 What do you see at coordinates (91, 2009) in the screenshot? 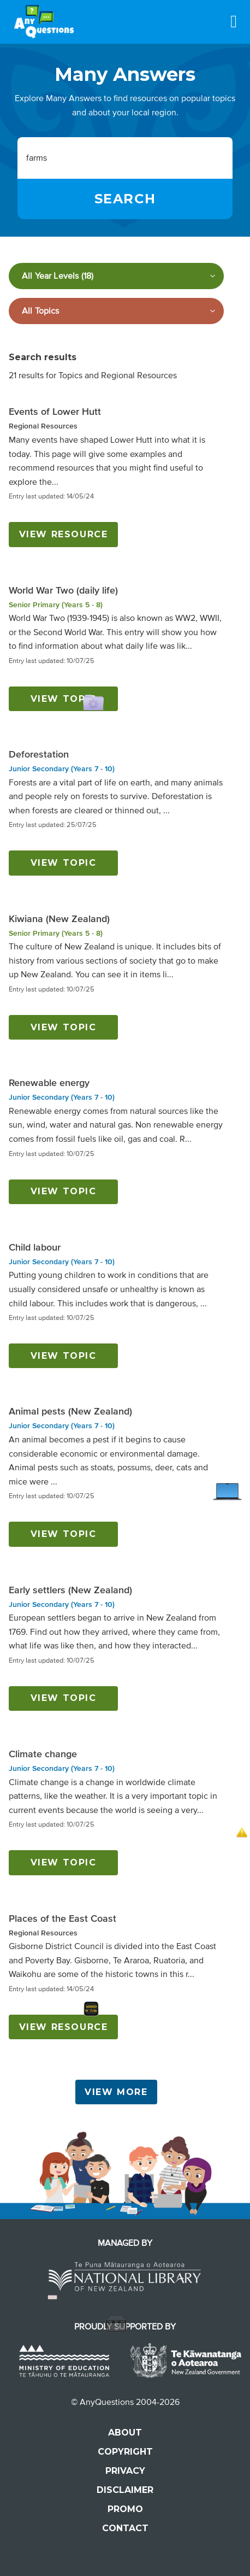
I see `open the console app to view system logs` at bounding box center [91, 2009].